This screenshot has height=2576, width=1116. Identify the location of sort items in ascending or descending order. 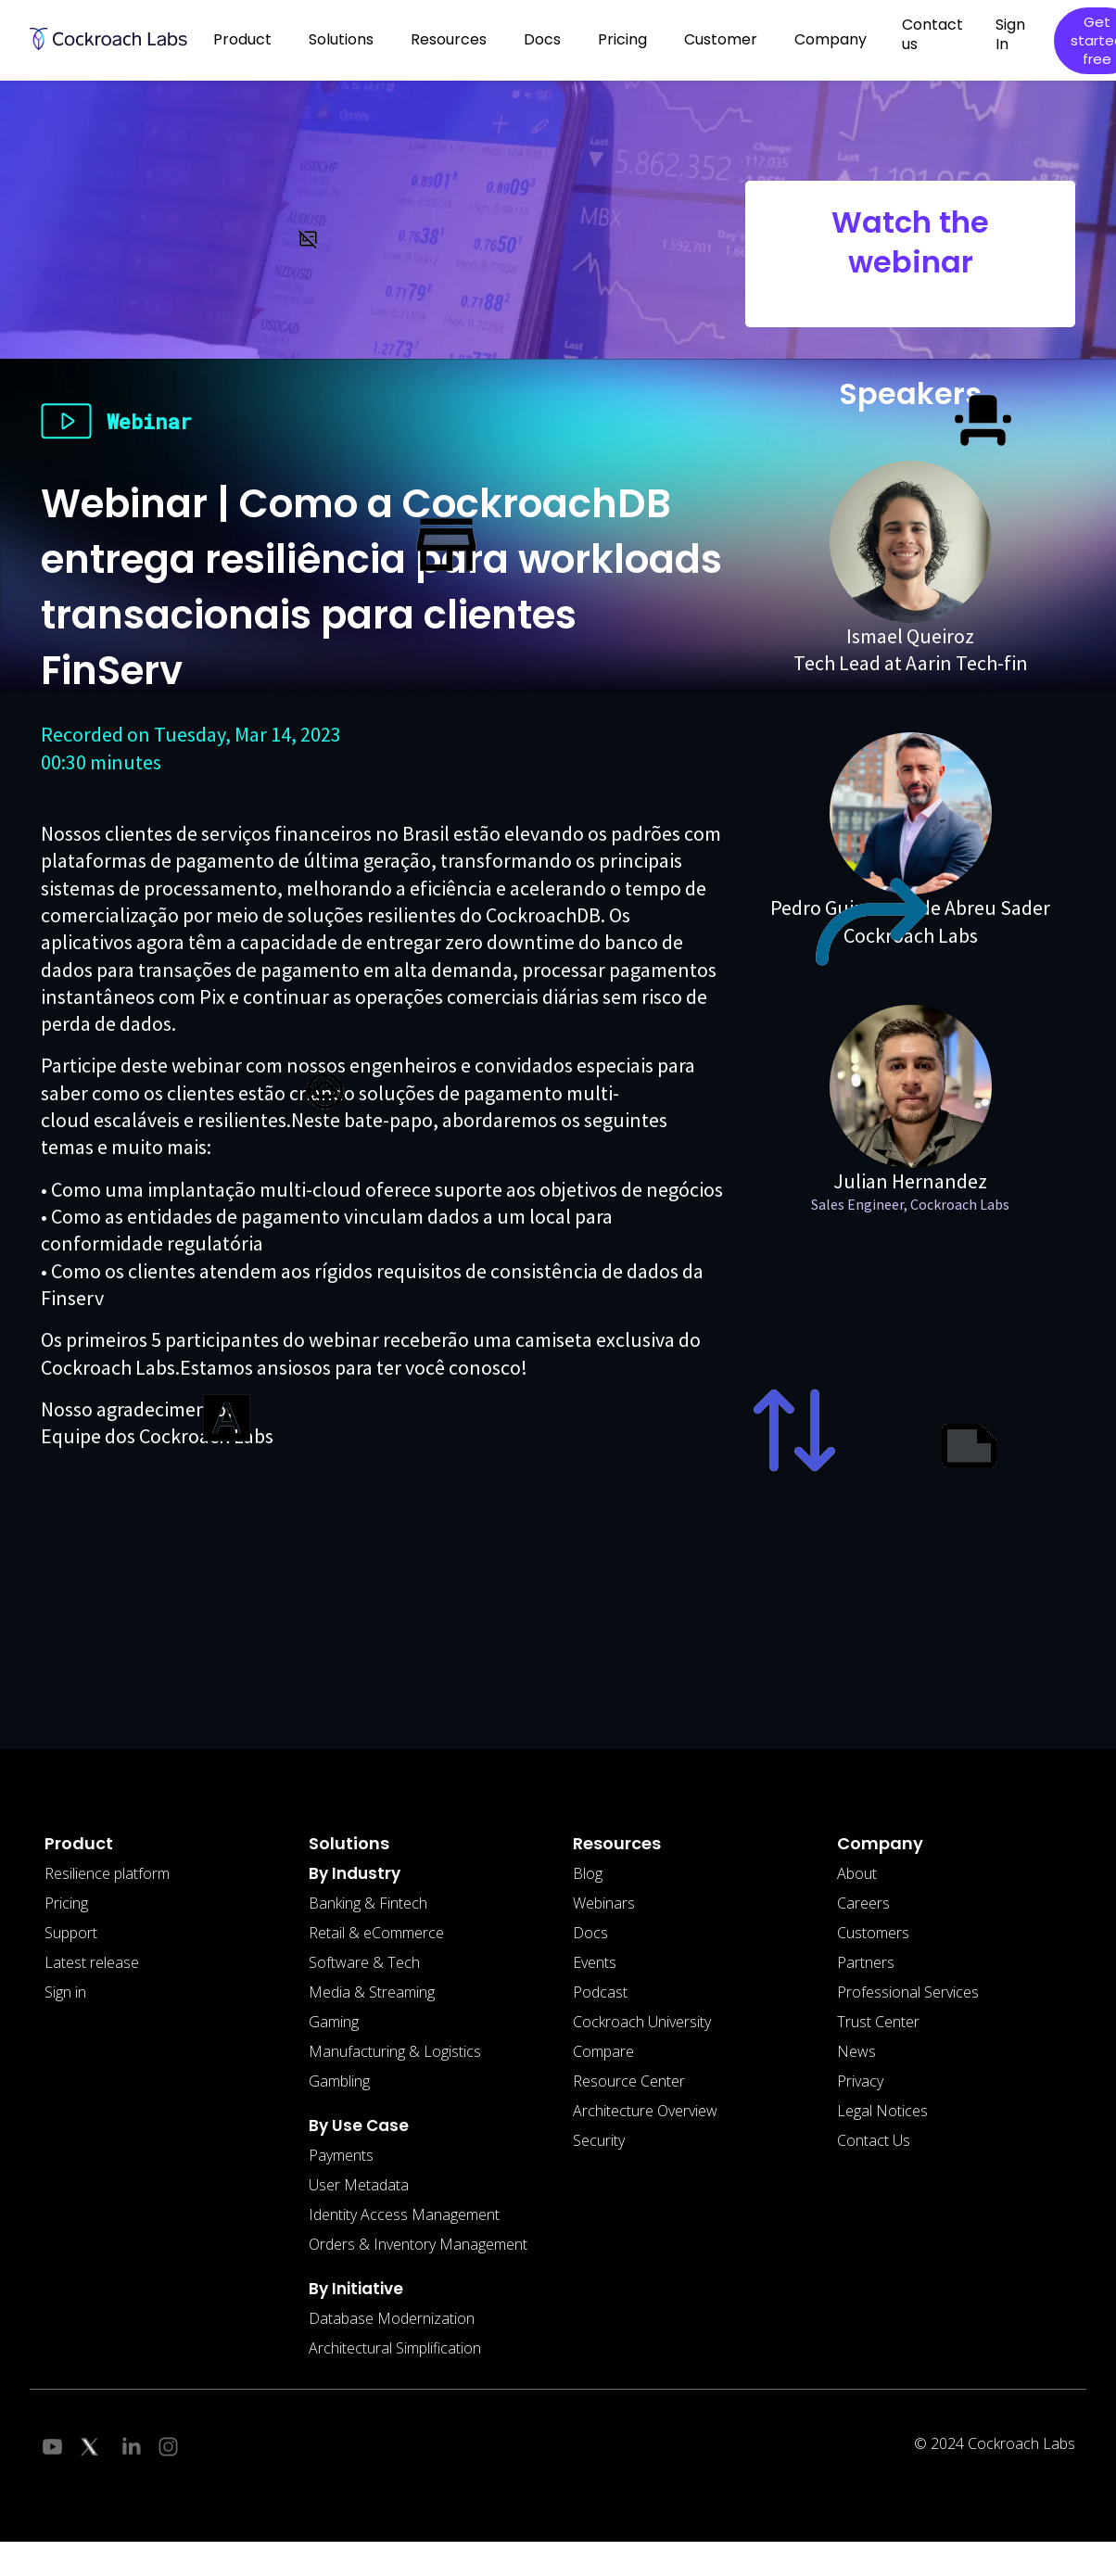
(794, 1430).